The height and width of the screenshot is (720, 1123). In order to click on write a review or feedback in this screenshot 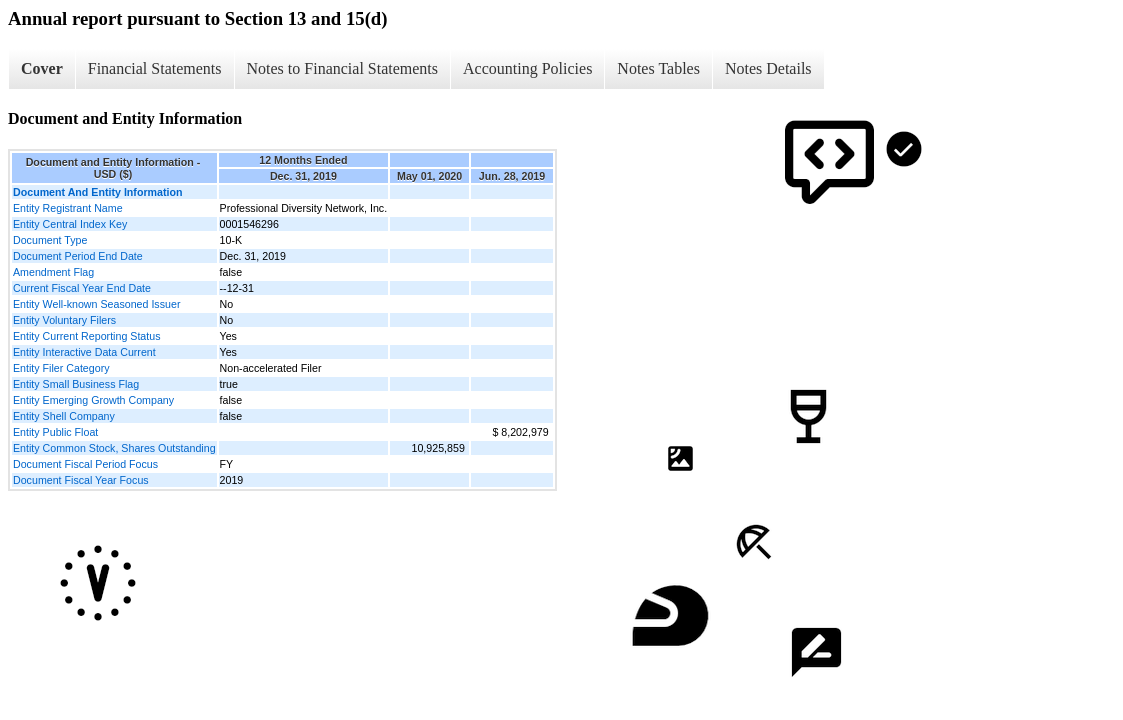, I will do `click(816, 652)`.